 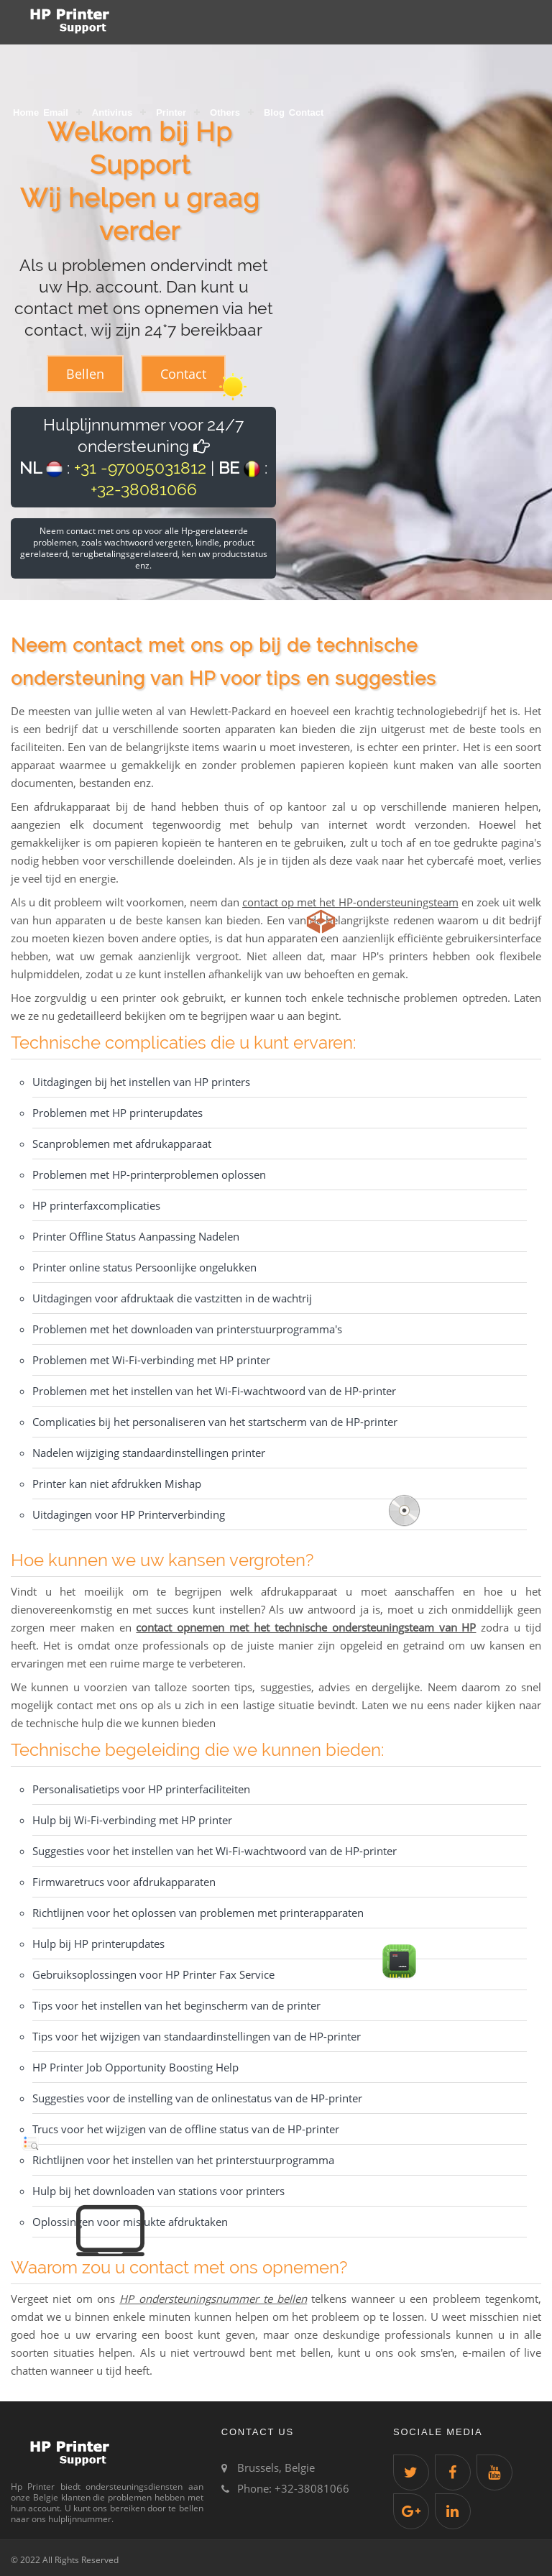 What do you see at coordinates (404, 1510) in the screenshot?
I see `unmount or eject a CD/DVD writer drive` at bounding box center [404, 1510].